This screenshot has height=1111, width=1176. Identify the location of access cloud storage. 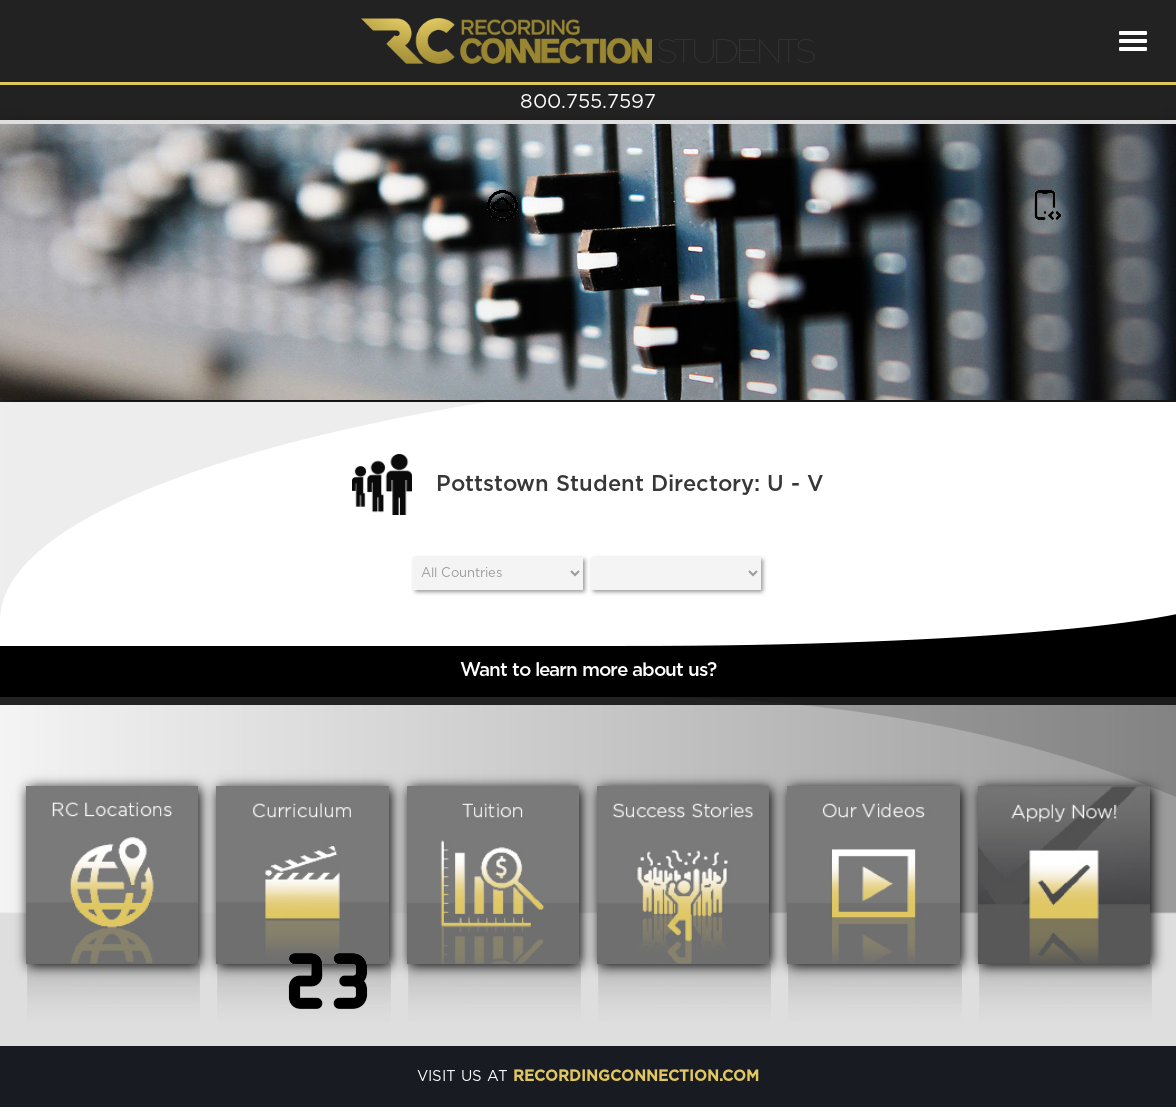
(502, 205).